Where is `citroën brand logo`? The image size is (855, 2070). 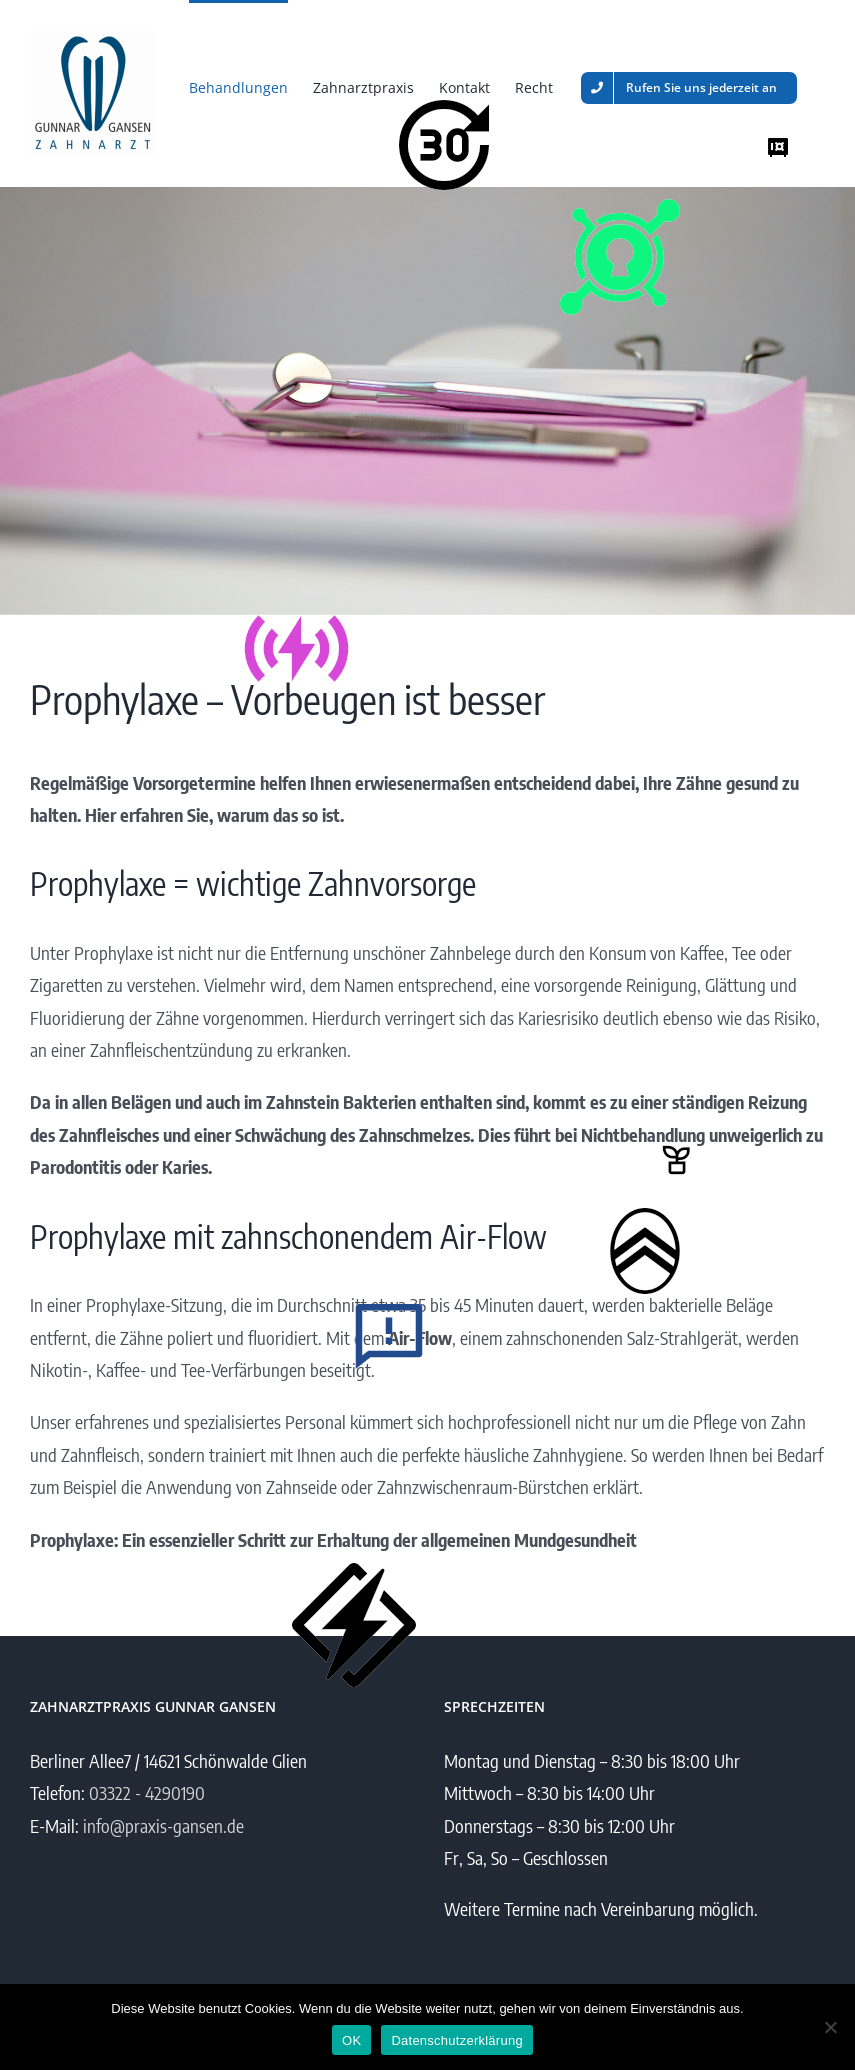
citroën brand logo is located at coordinates (645, 1251).